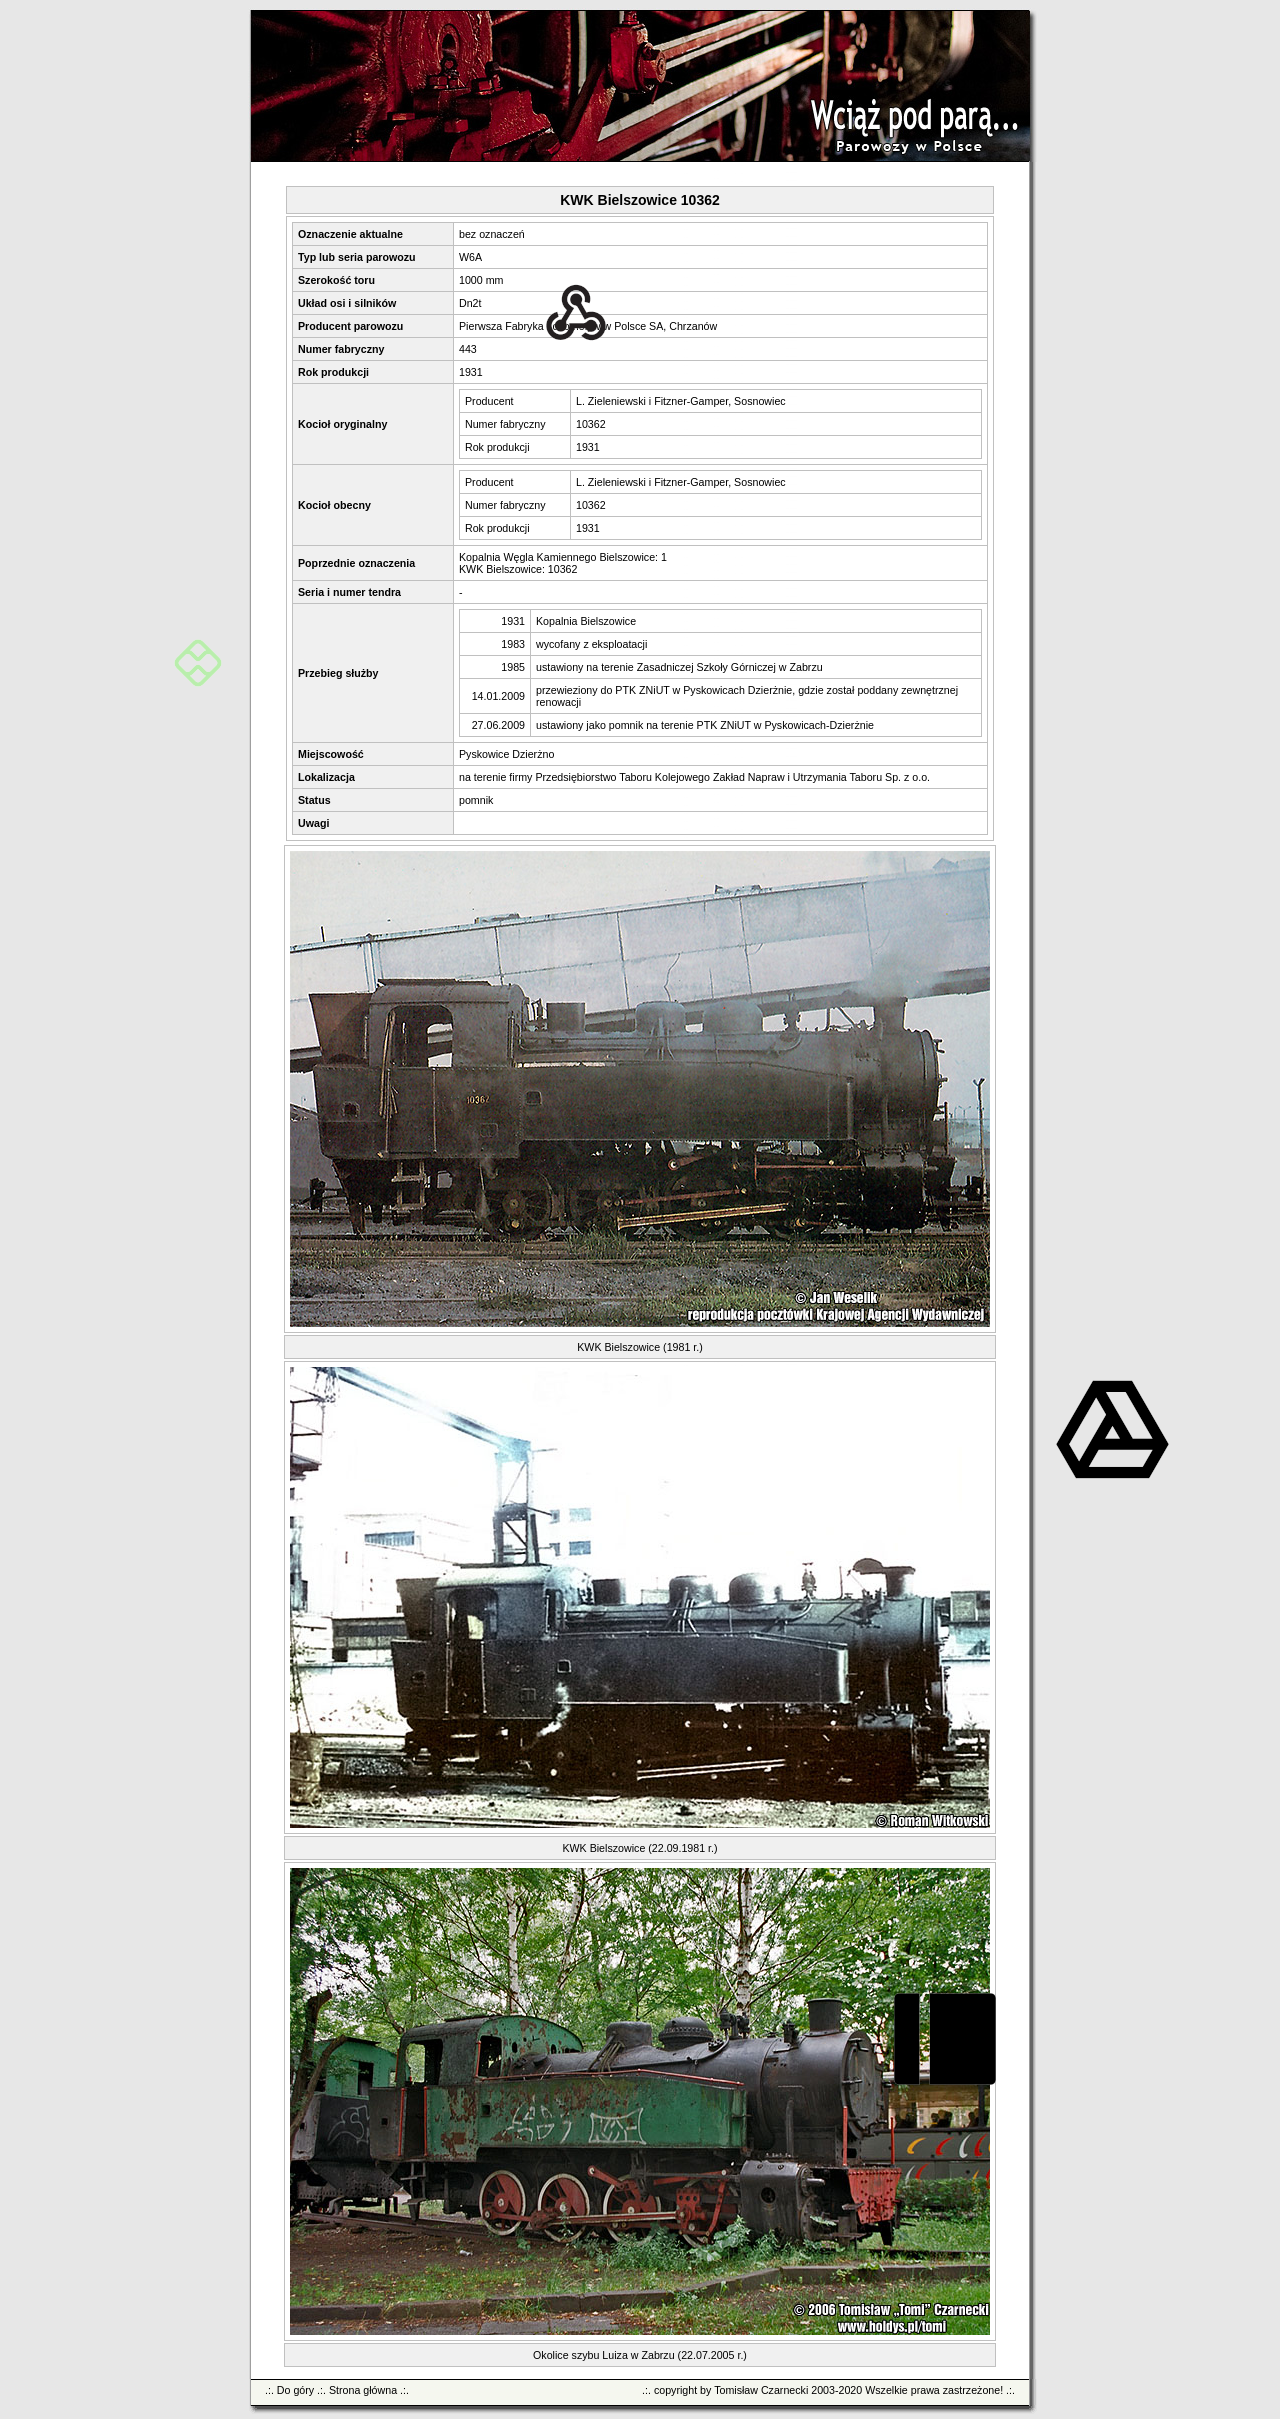  What do you see at coordinates (1112, 1430) in the screenshot?
I see `open Google Drive` at bounding box center [1112, 1430].